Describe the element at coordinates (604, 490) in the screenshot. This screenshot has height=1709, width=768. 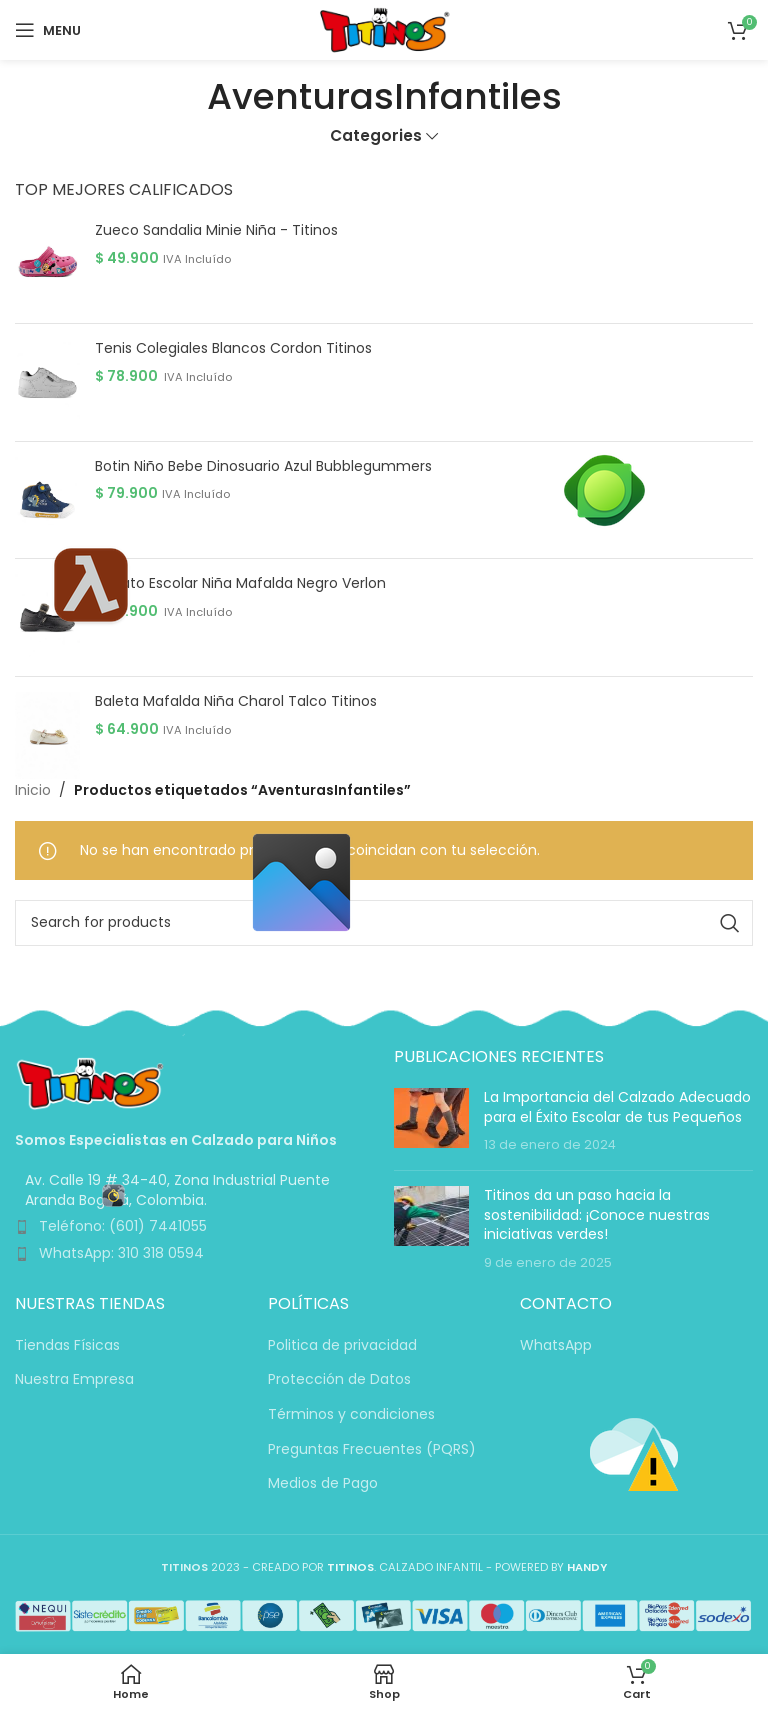
I see `open the recommendations app` at that location.